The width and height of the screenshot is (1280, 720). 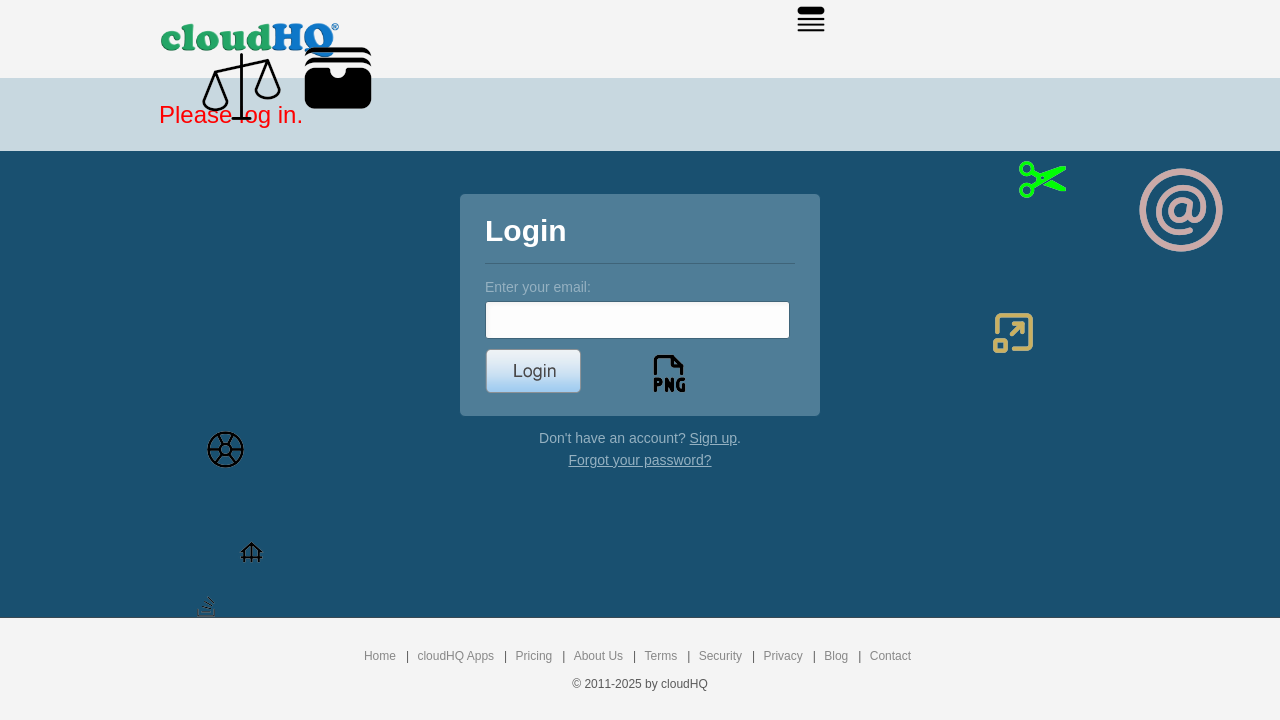 What do you see at coordinates (225, 449) in the screenshot?
I see `indicates nuclear or radioactive content` at bounding box center [225, 449].